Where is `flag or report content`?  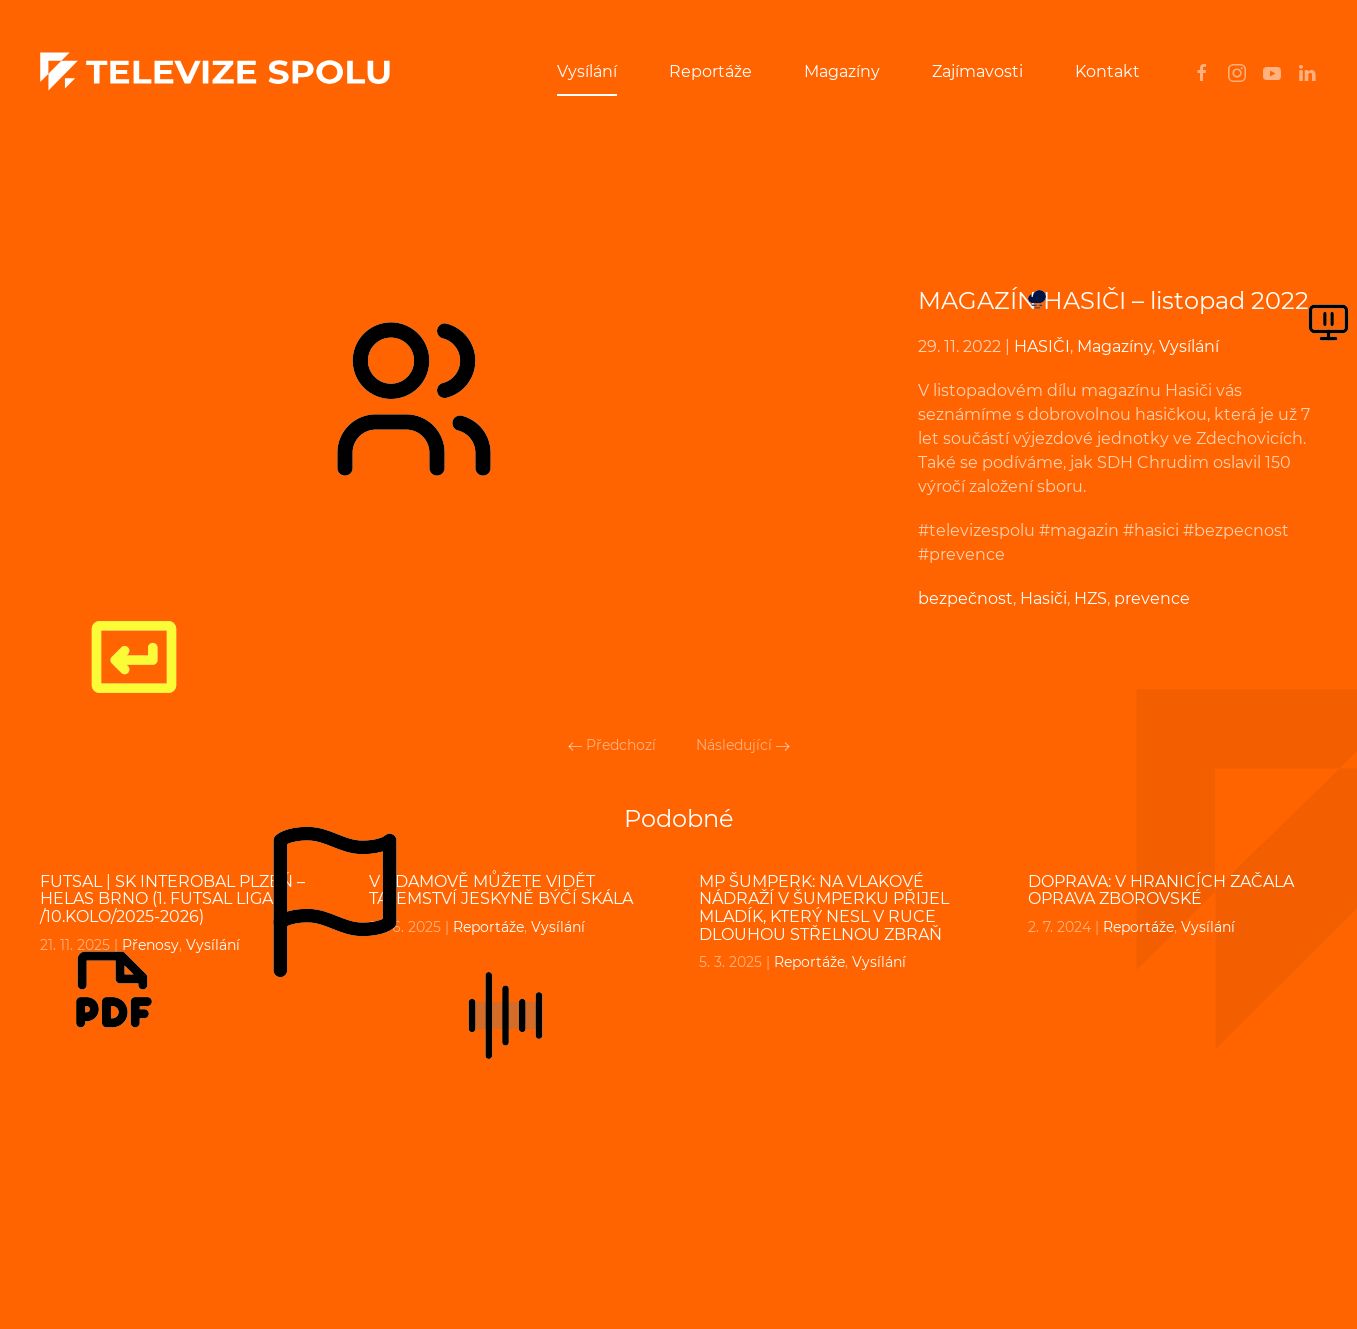 flag or report content is located at coordinates (335, 902).